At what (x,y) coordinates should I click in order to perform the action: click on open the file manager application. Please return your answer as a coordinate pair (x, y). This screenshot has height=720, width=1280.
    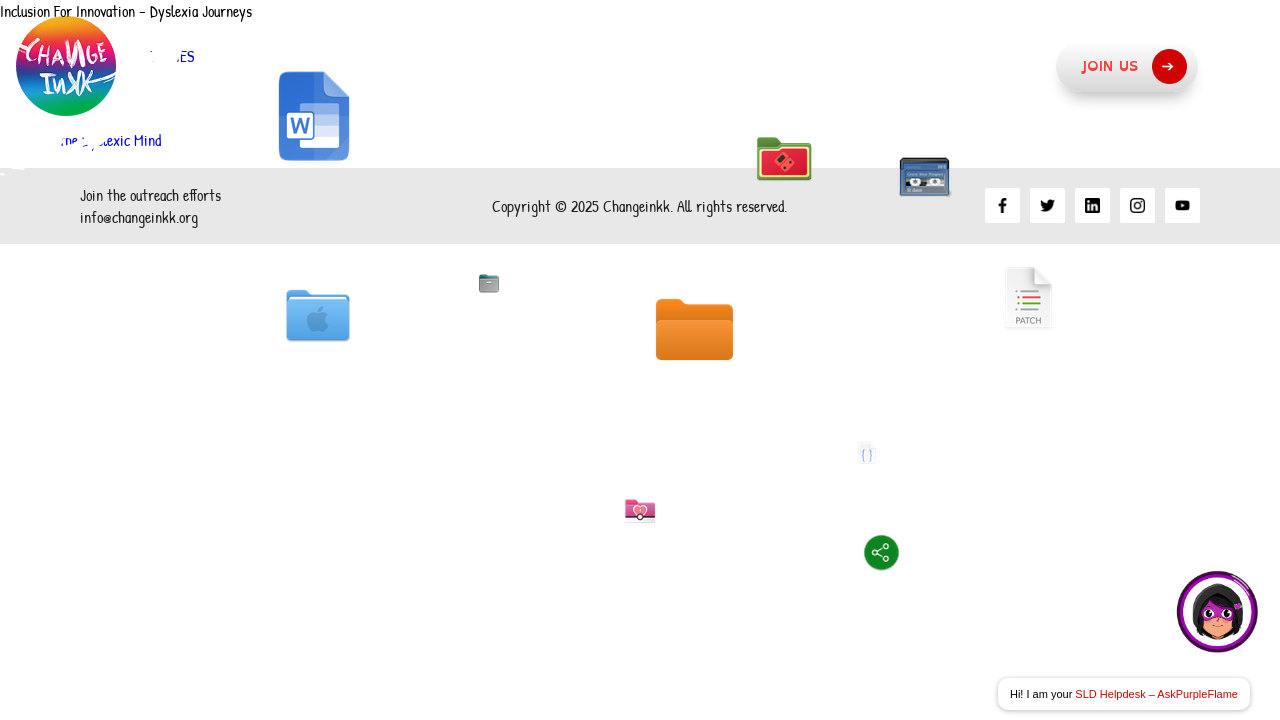
    Looking at the image, I should click on (489, 283).